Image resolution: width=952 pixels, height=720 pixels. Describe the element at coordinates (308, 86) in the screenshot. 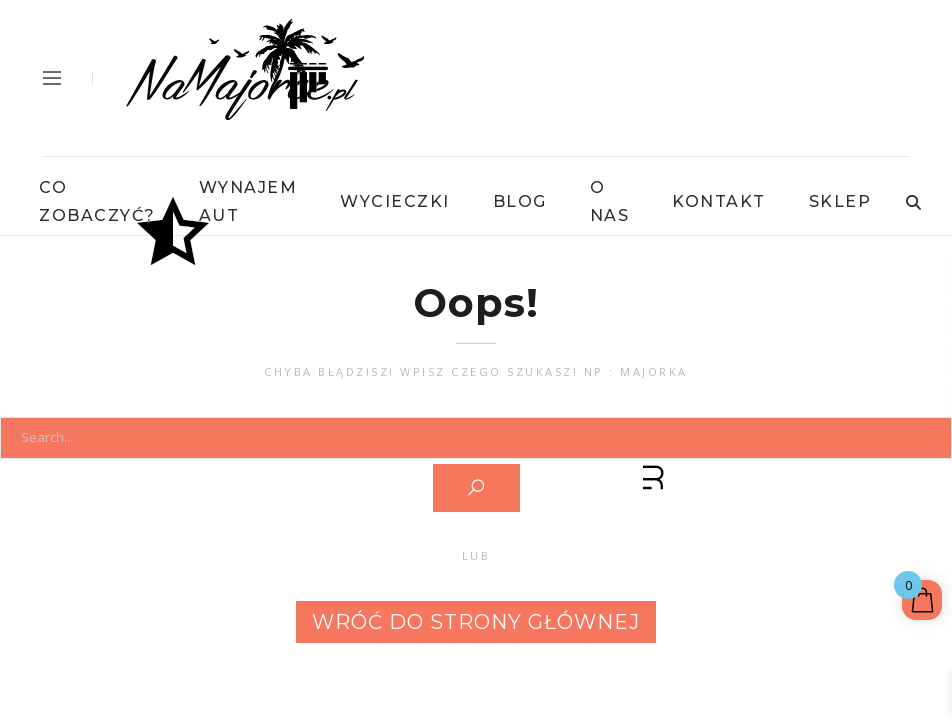

I see `pytest testing framework logo` at that location.